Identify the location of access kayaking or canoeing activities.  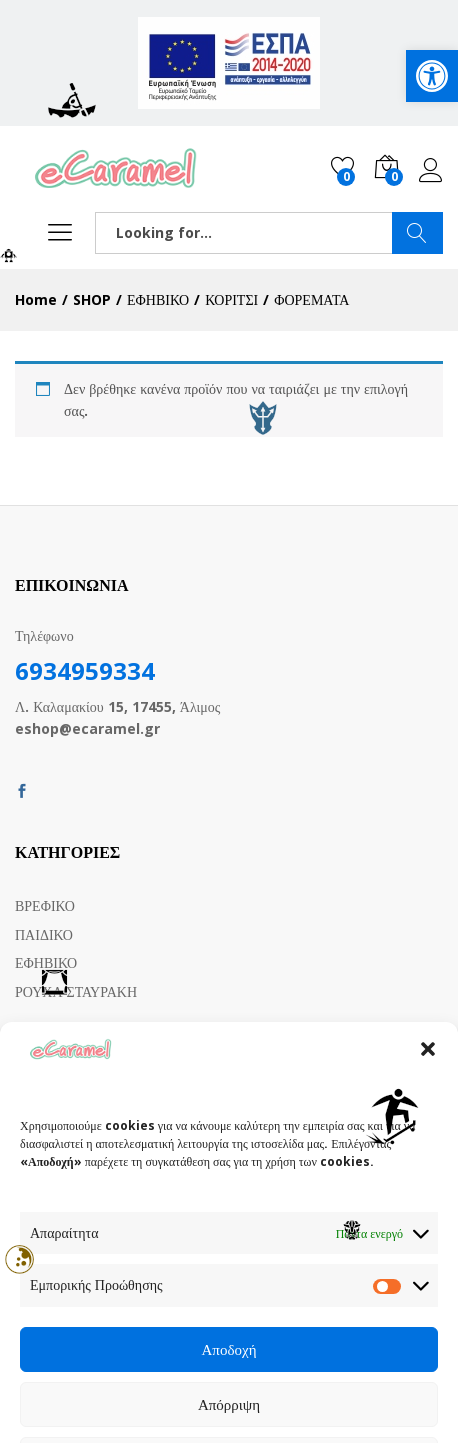
(72, 102).